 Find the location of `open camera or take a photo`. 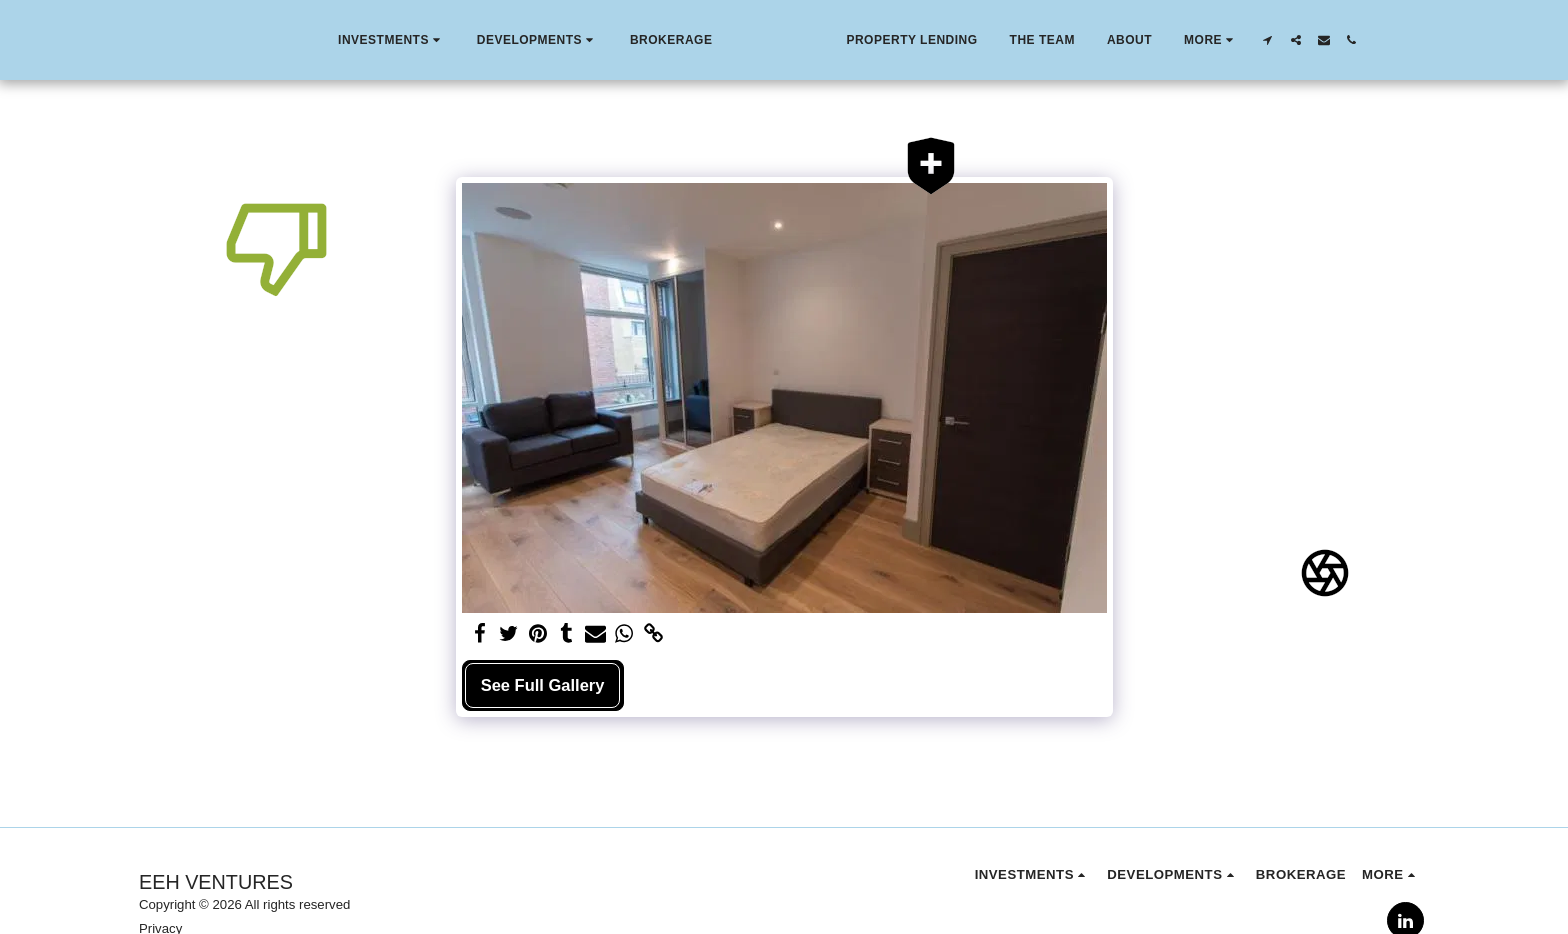

open camera or take a photo is located at coordinates (1325, 573).